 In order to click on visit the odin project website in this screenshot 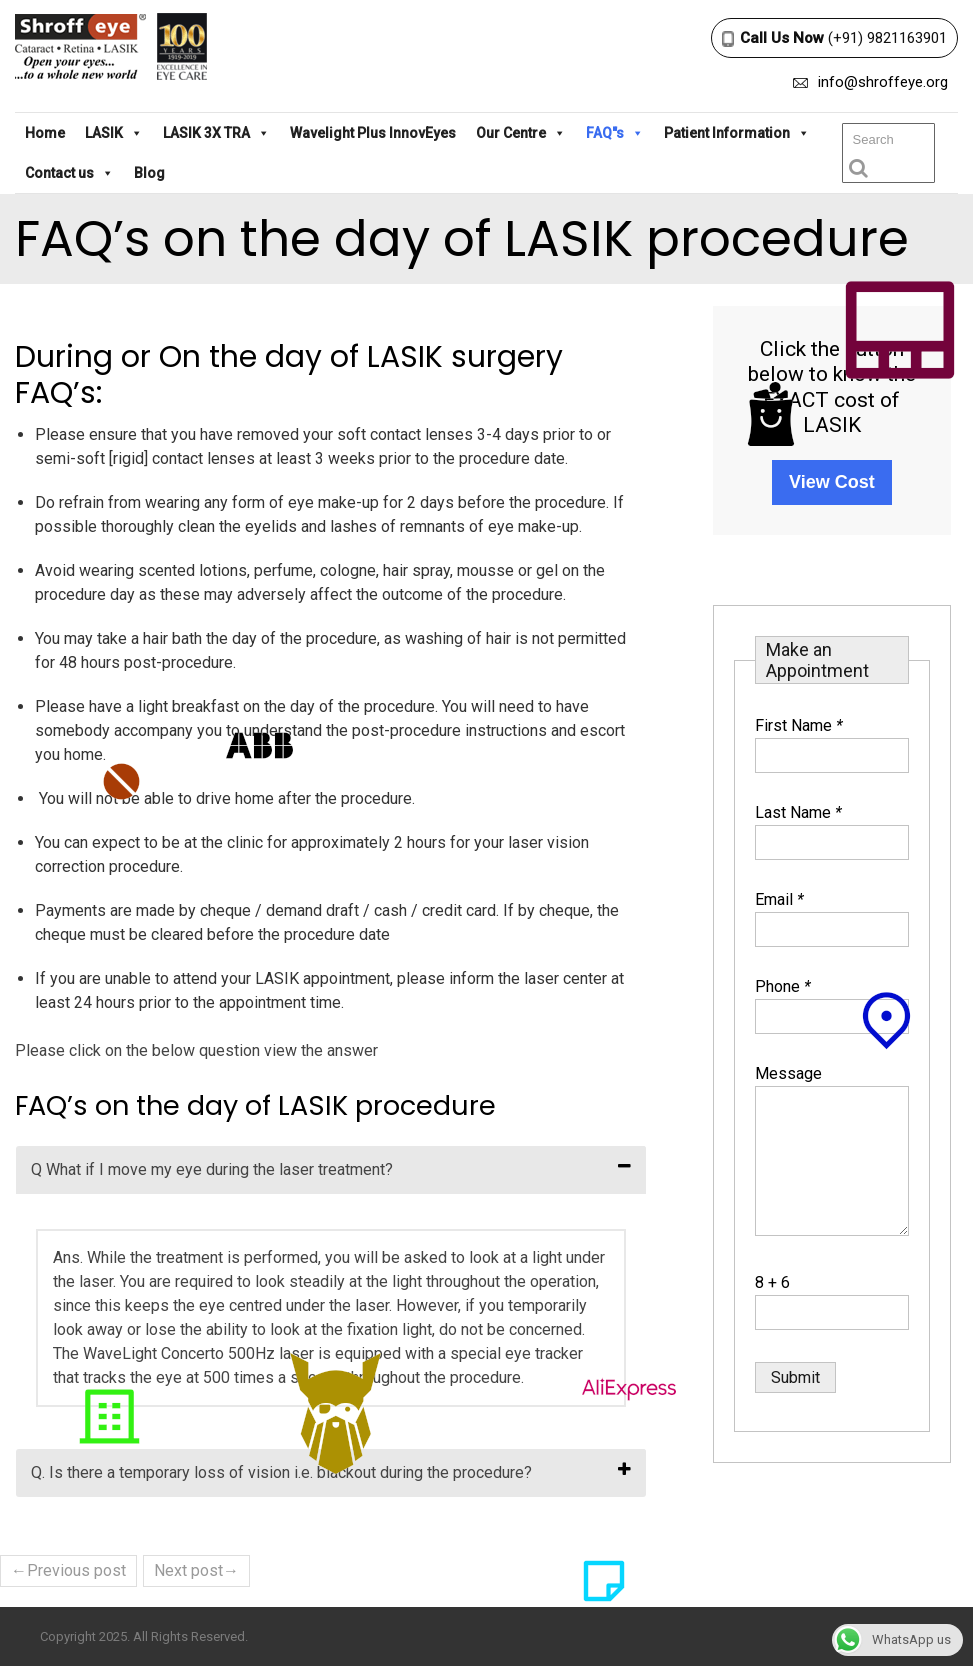, I will do `click(335, 1413)`.